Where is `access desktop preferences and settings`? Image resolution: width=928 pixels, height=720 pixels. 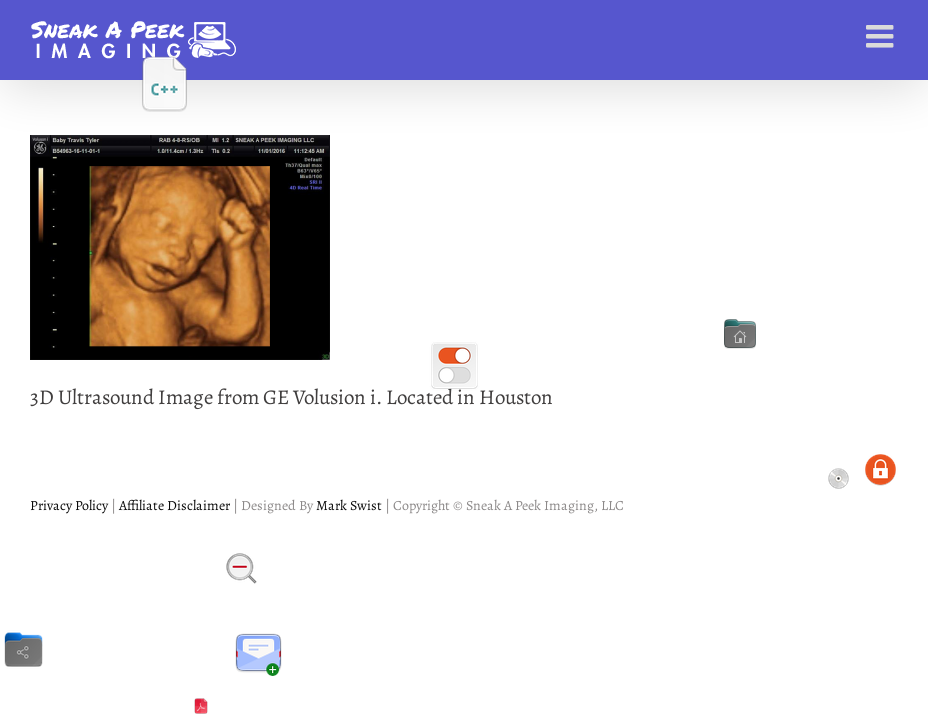
access desktop preferences and settings is located at coordinates (454, 365).